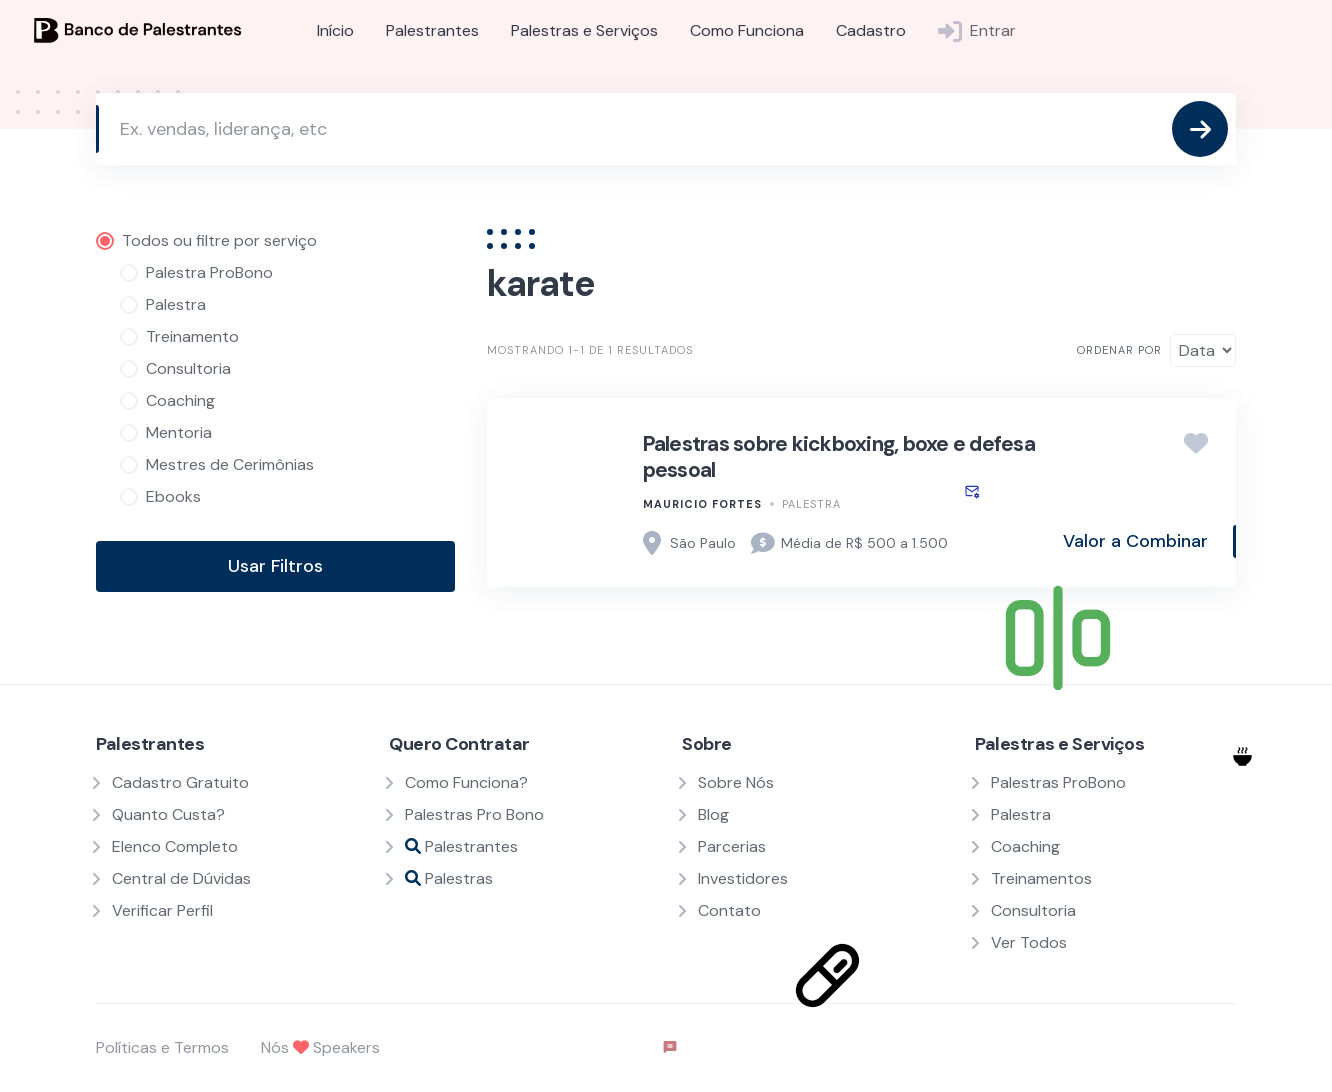  What do you see at coordinates (1242, 756) in the screenshot?
I see `view hot food or soup options` at bounding box center [1242, 756].